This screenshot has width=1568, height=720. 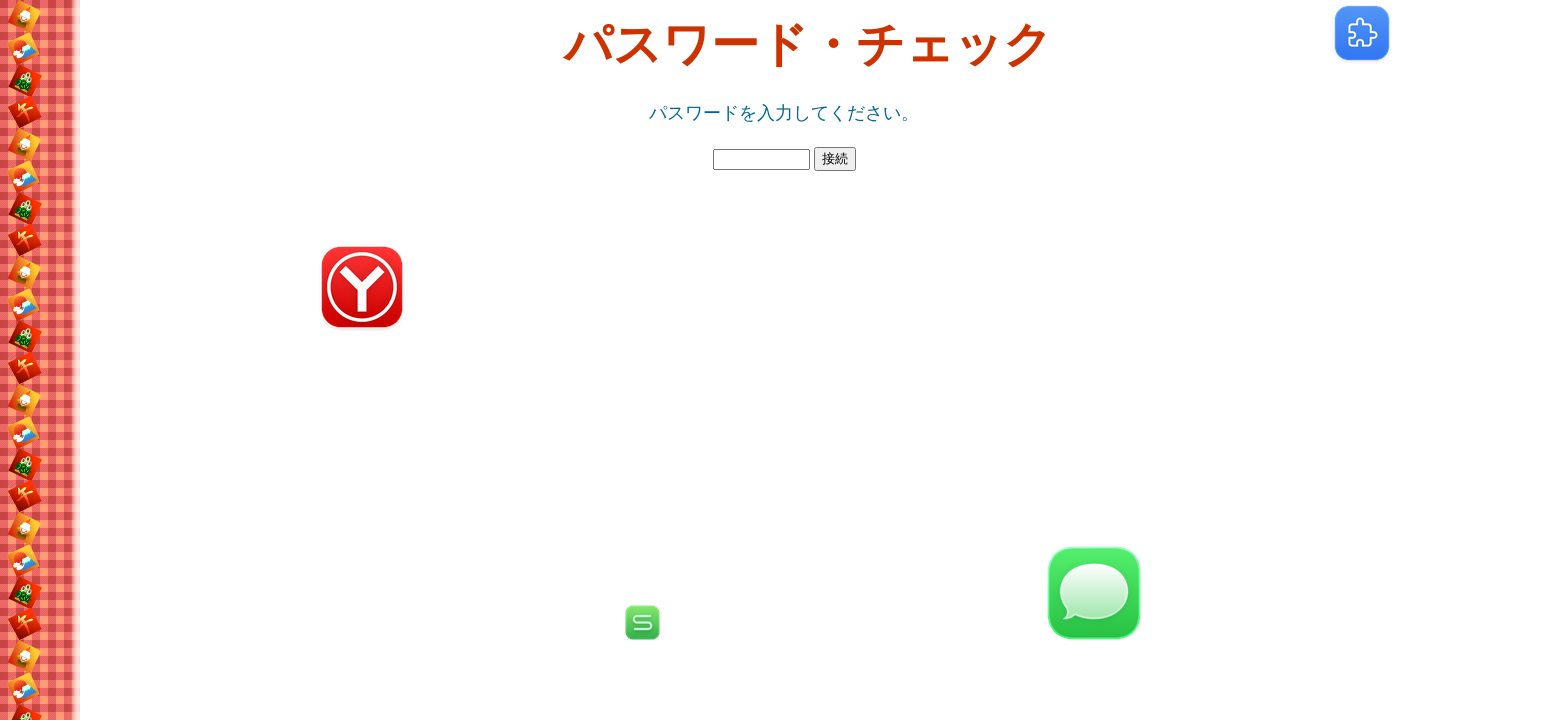 I want to click on open the Yandex app, so click(x=362, y=287).